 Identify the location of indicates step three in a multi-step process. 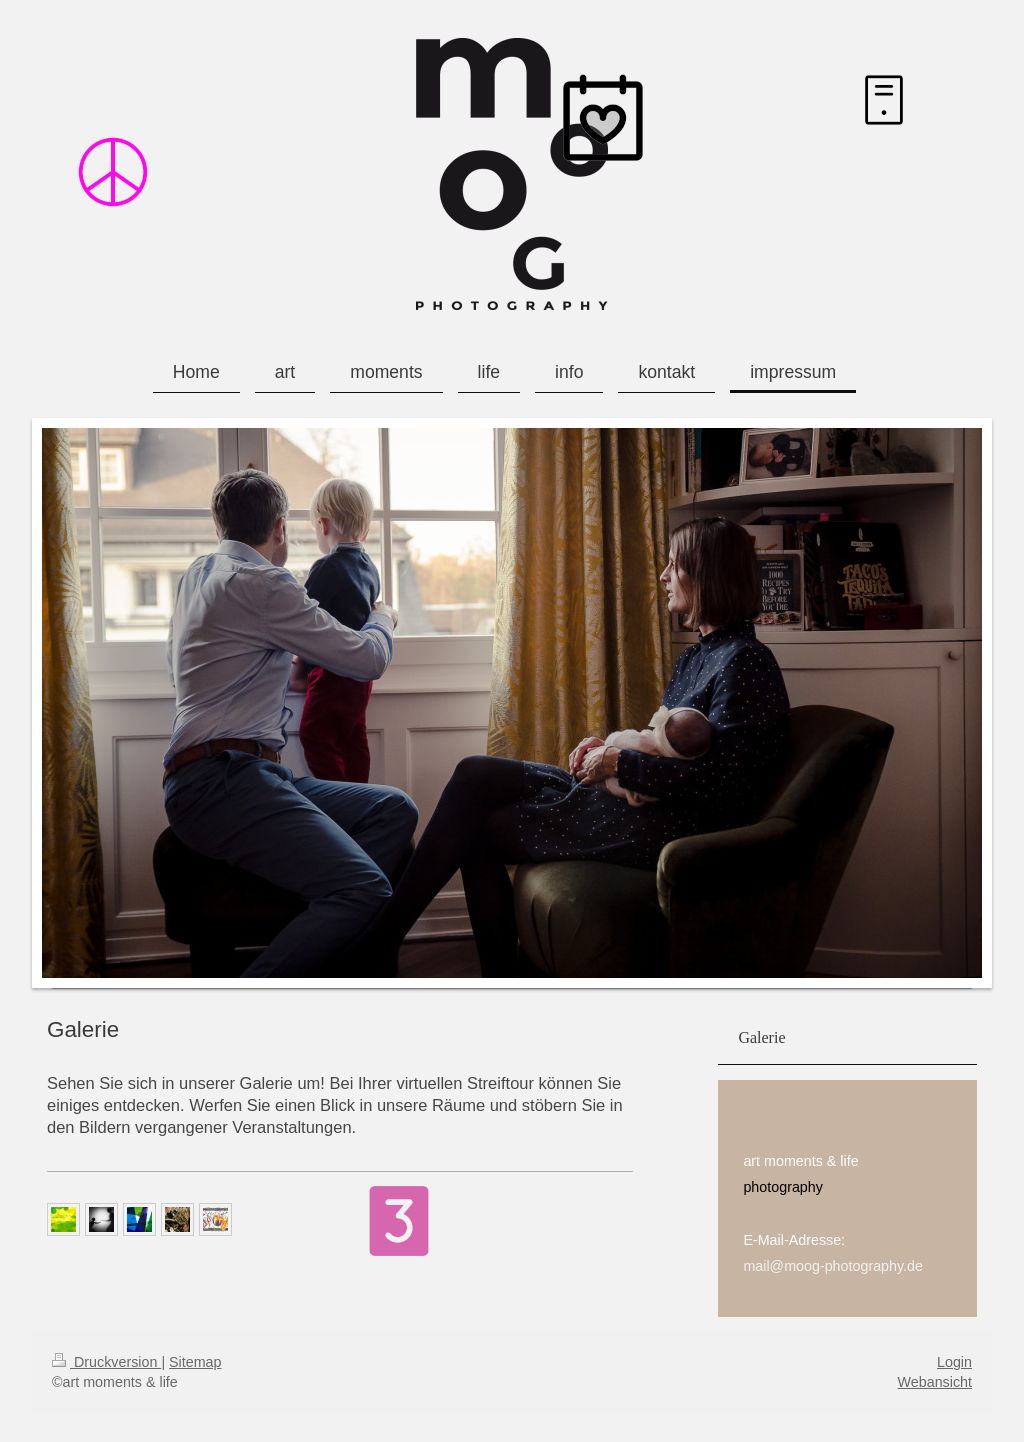
(399, 1221).